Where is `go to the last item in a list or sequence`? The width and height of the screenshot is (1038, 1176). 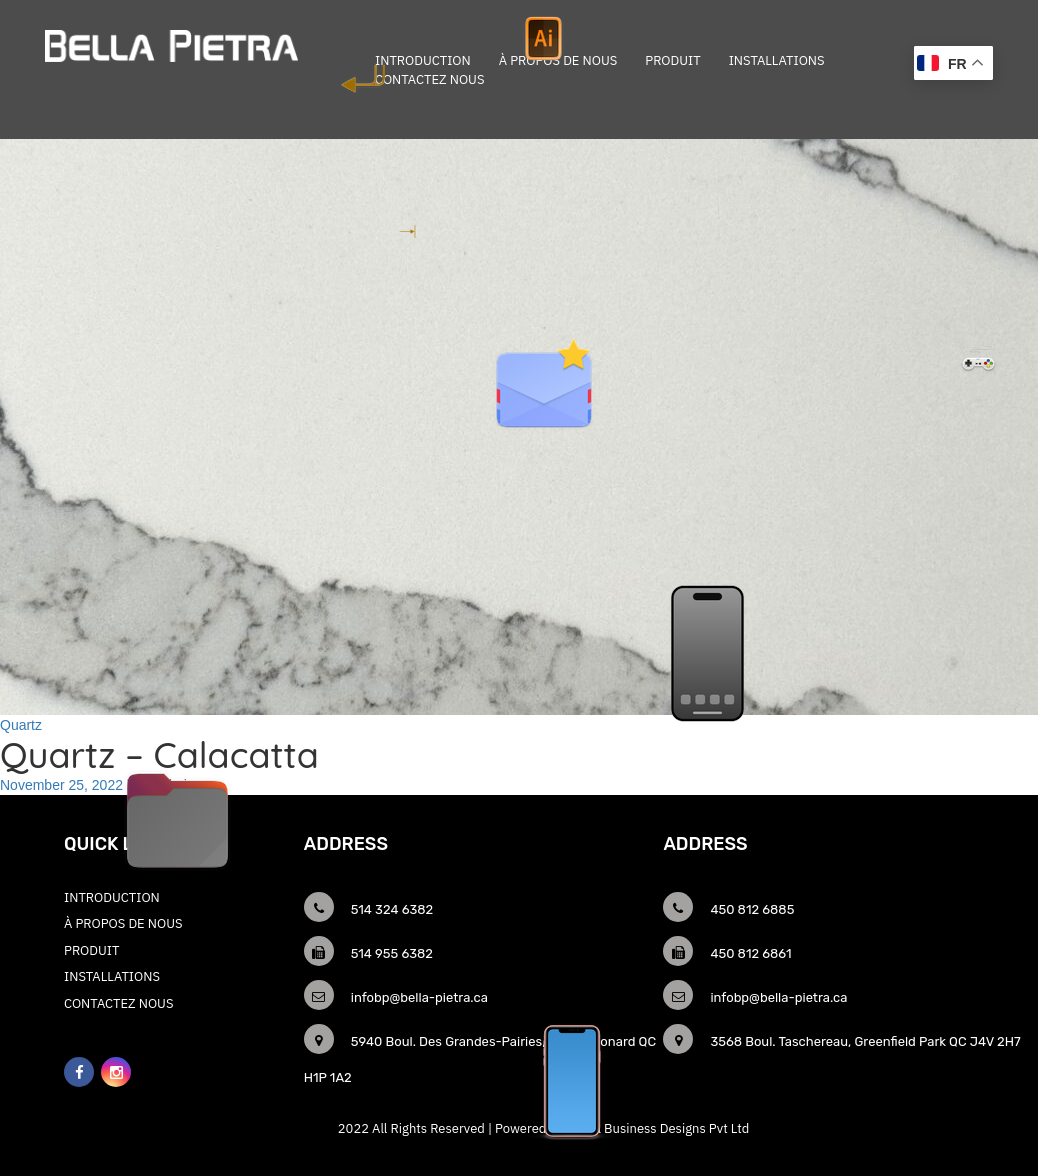 go to the last item in a list or sequence is located at coordinates (407, 231).